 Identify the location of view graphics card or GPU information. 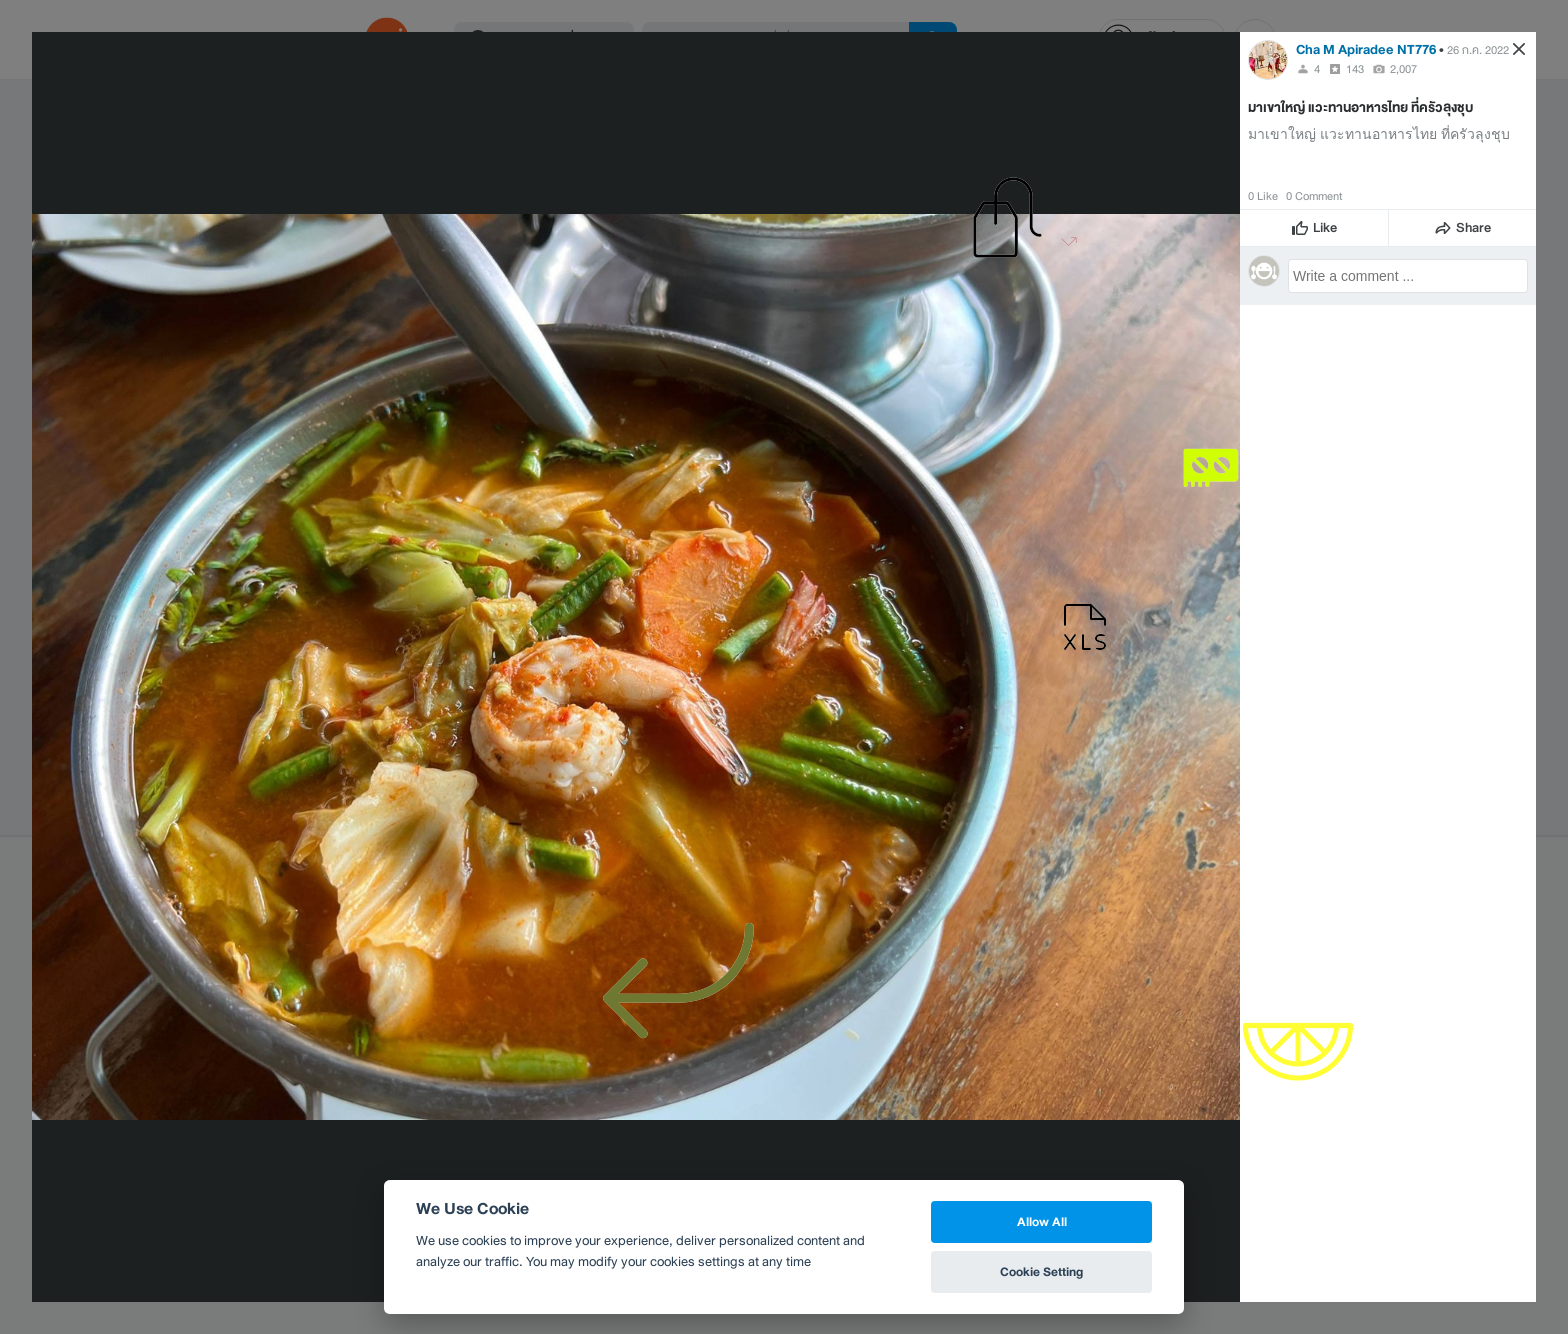
(1211, 467).